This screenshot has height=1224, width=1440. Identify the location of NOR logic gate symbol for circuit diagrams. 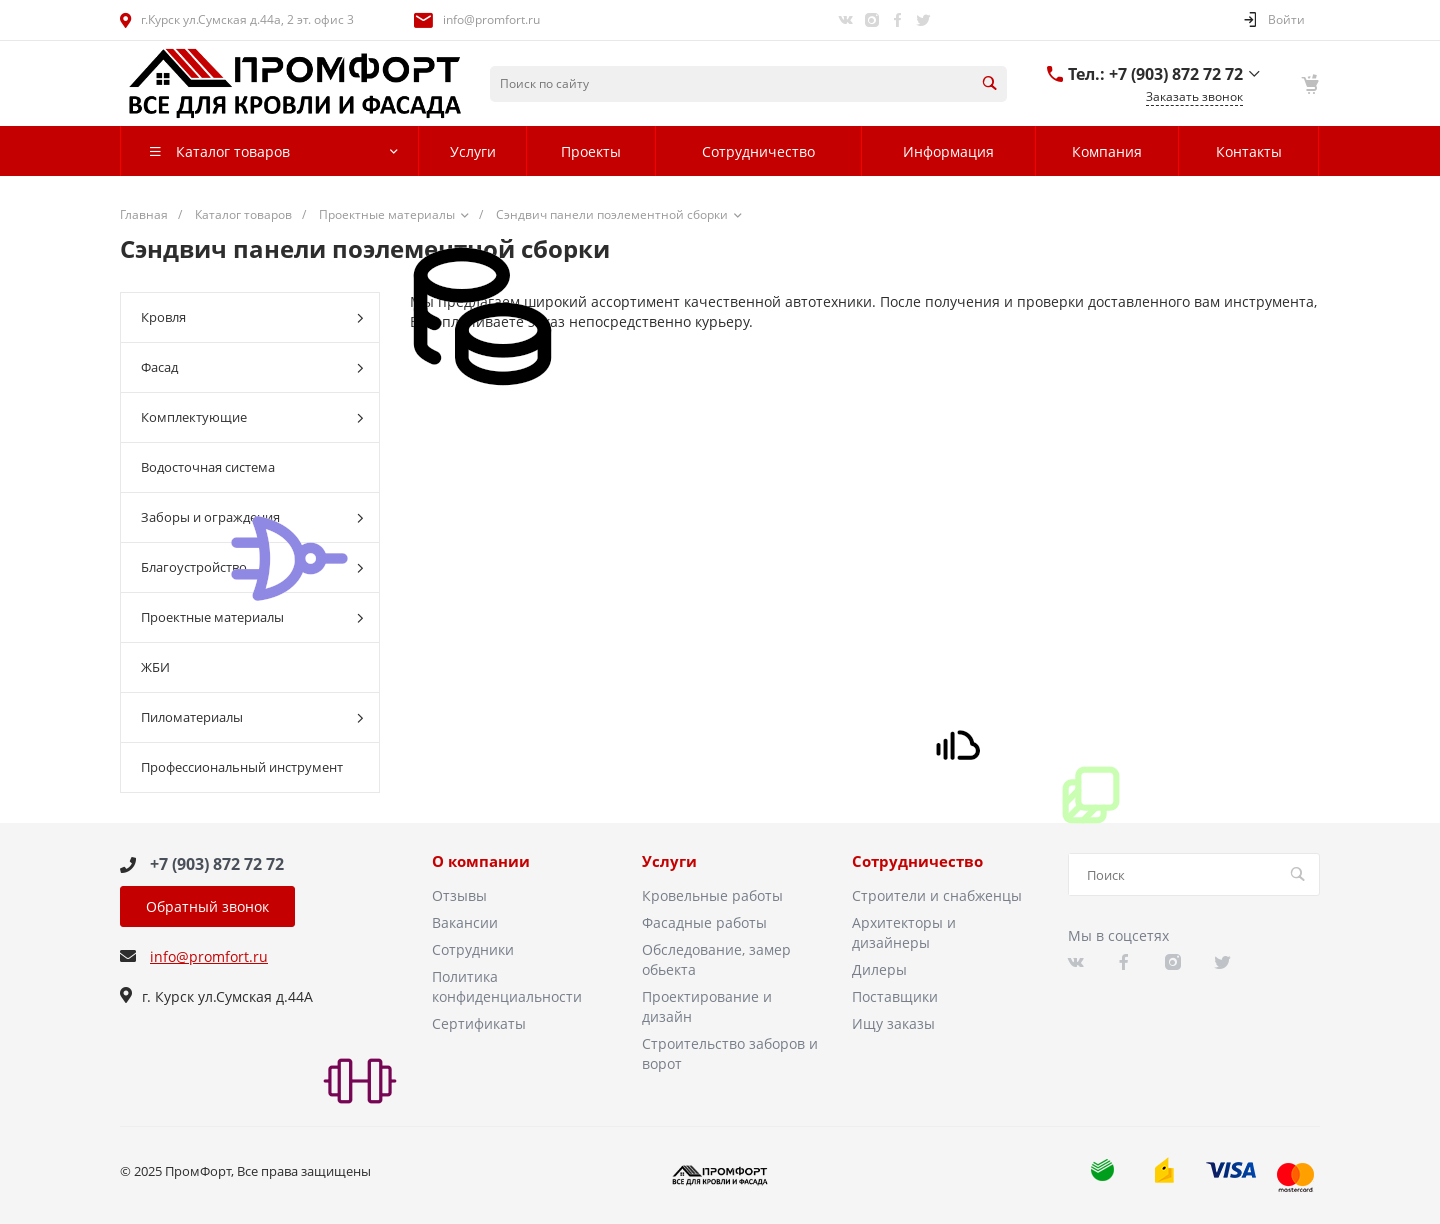
(289, 558).